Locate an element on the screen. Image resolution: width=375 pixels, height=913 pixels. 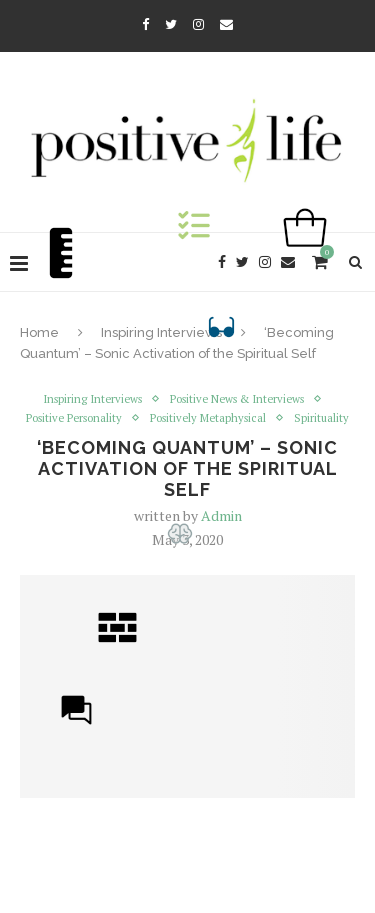
view your shopping bag is located at coordinates (305, 230).